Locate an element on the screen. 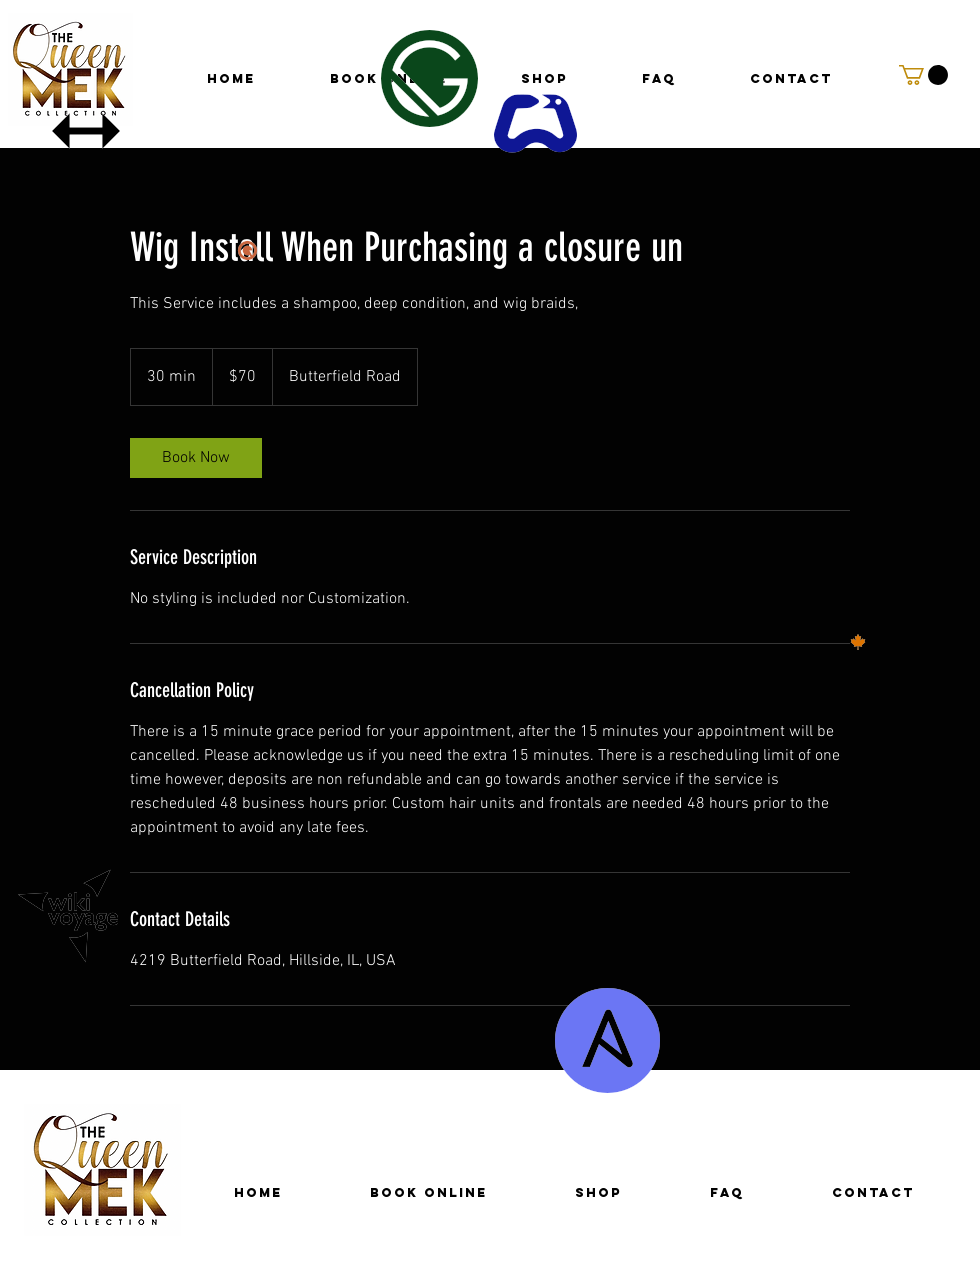 The height and width of the screenshot is (1270, 980). restart or reboot the device is located at coordinates (247, 250).